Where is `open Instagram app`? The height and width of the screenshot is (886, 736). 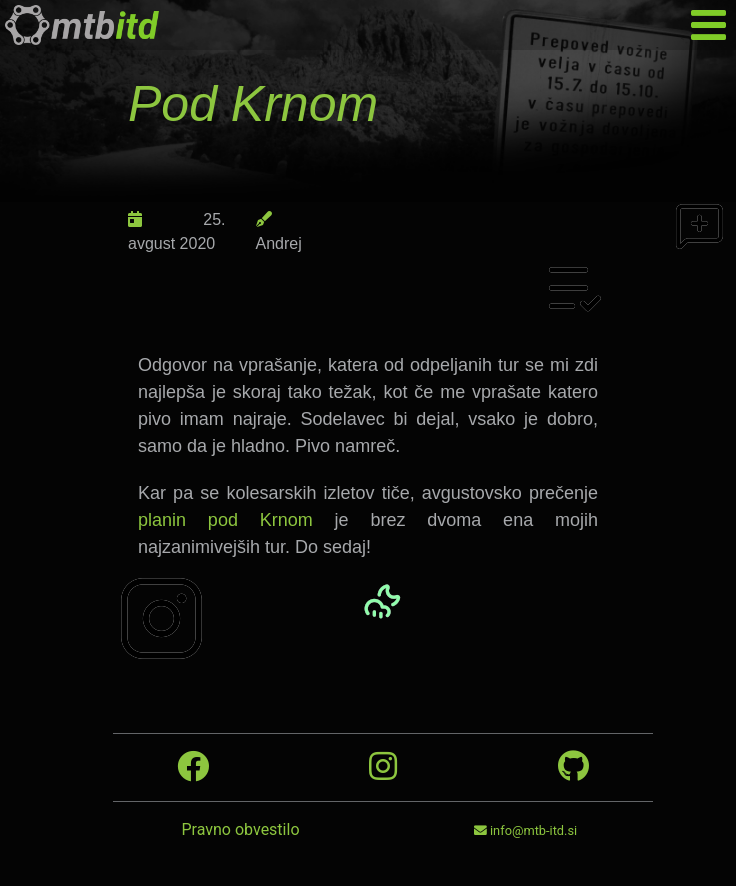
open Instagram app is located at coordinates (161, 618).